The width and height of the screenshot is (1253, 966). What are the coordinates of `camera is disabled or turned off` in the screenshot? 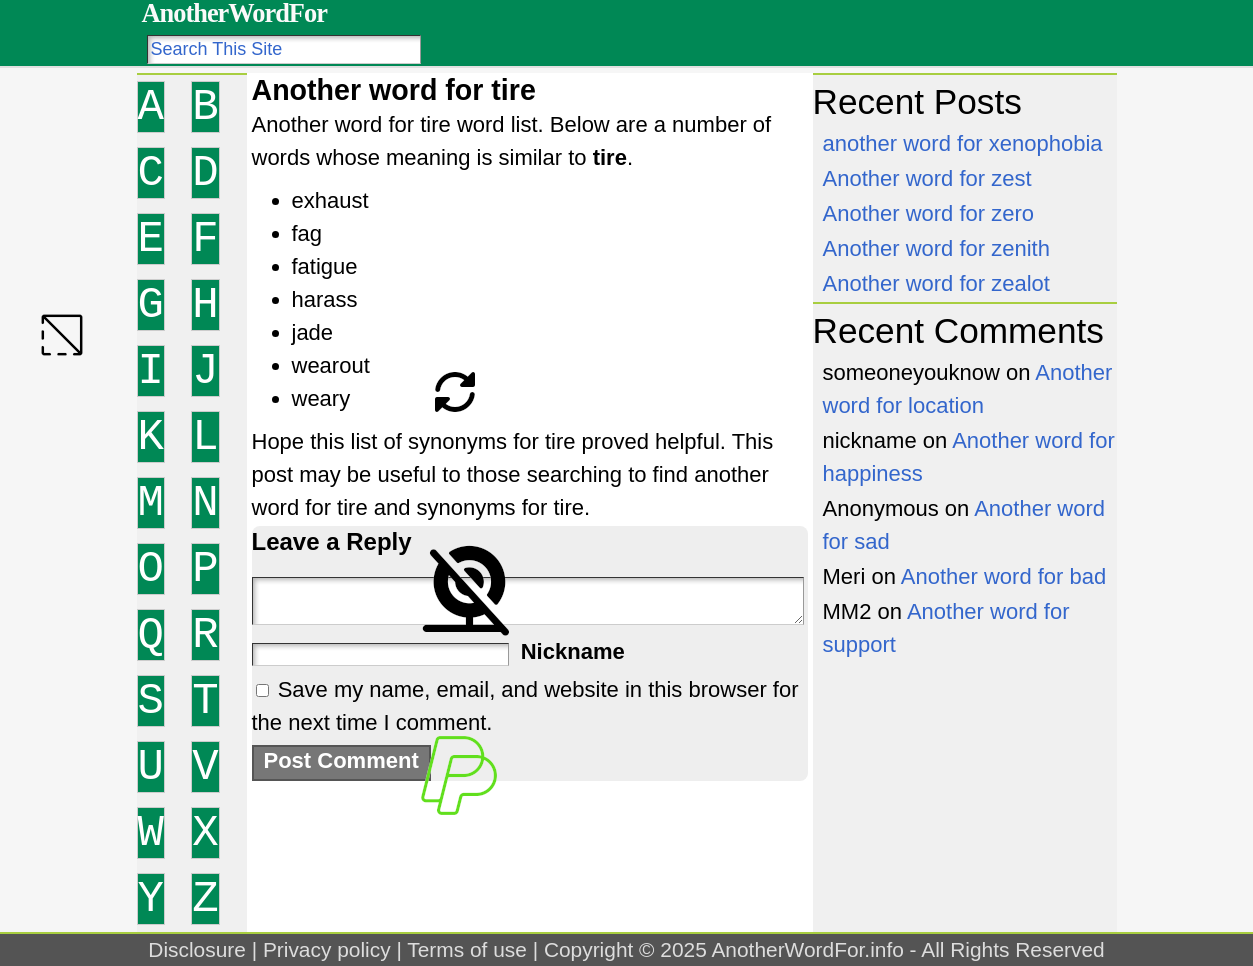 It's located at (469, 592).